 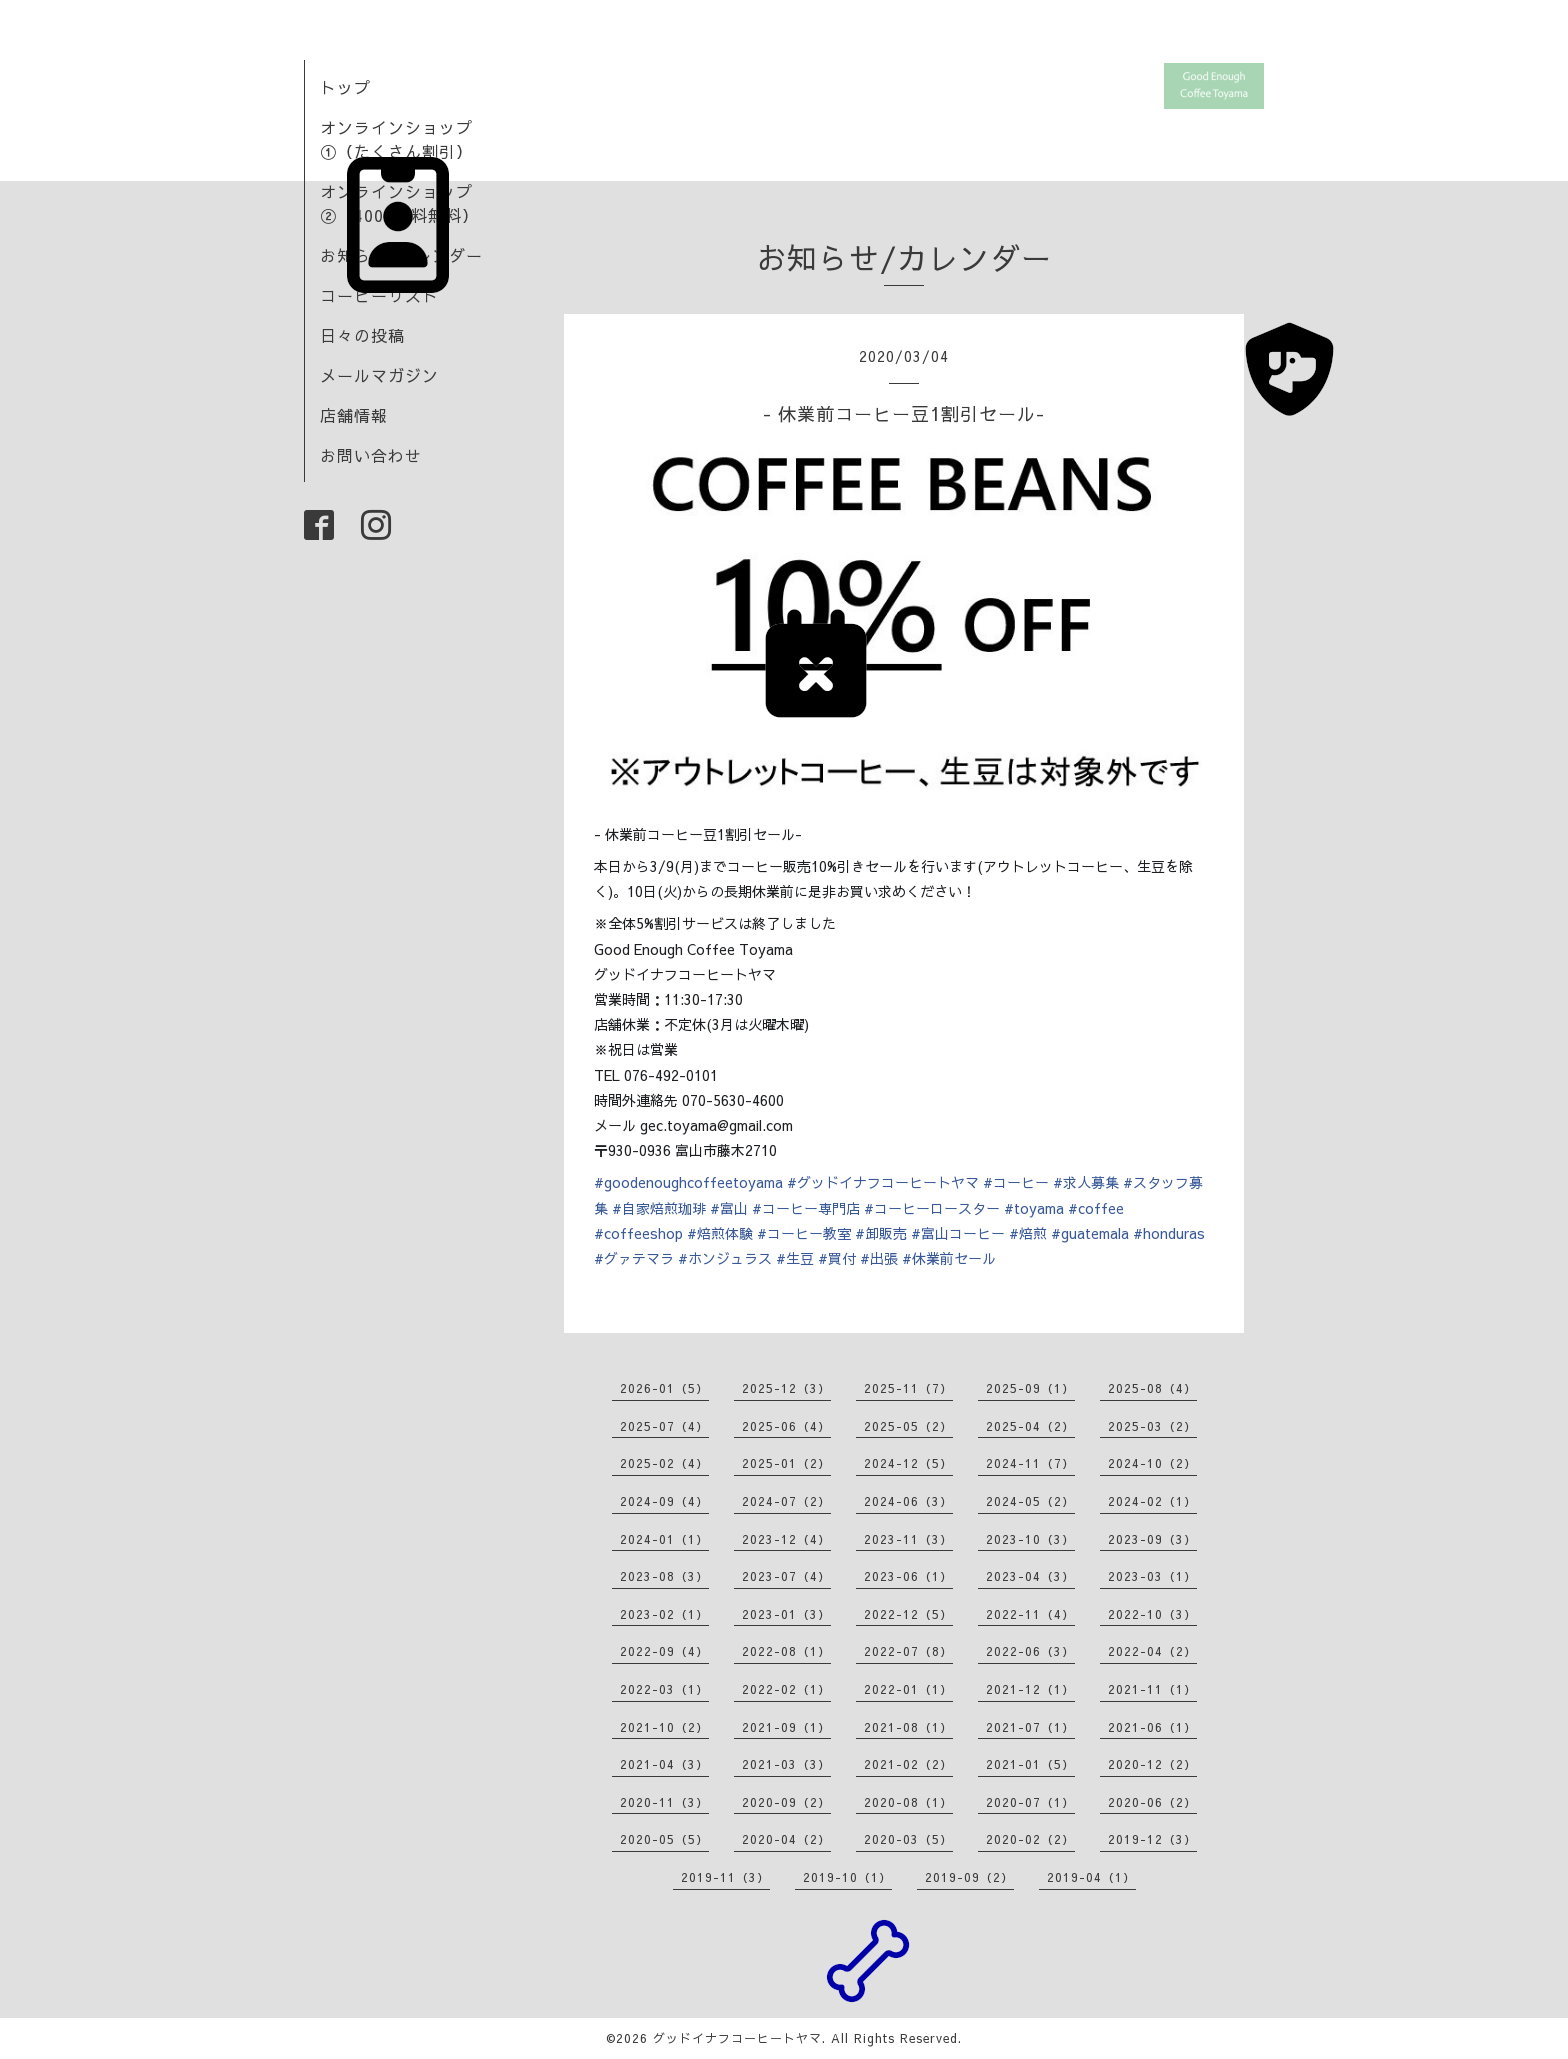 What do you see at coordinates (816, 667) in the screenshot?
I see `cancel or remove a scheduled event` at bounding box center [816, 667].